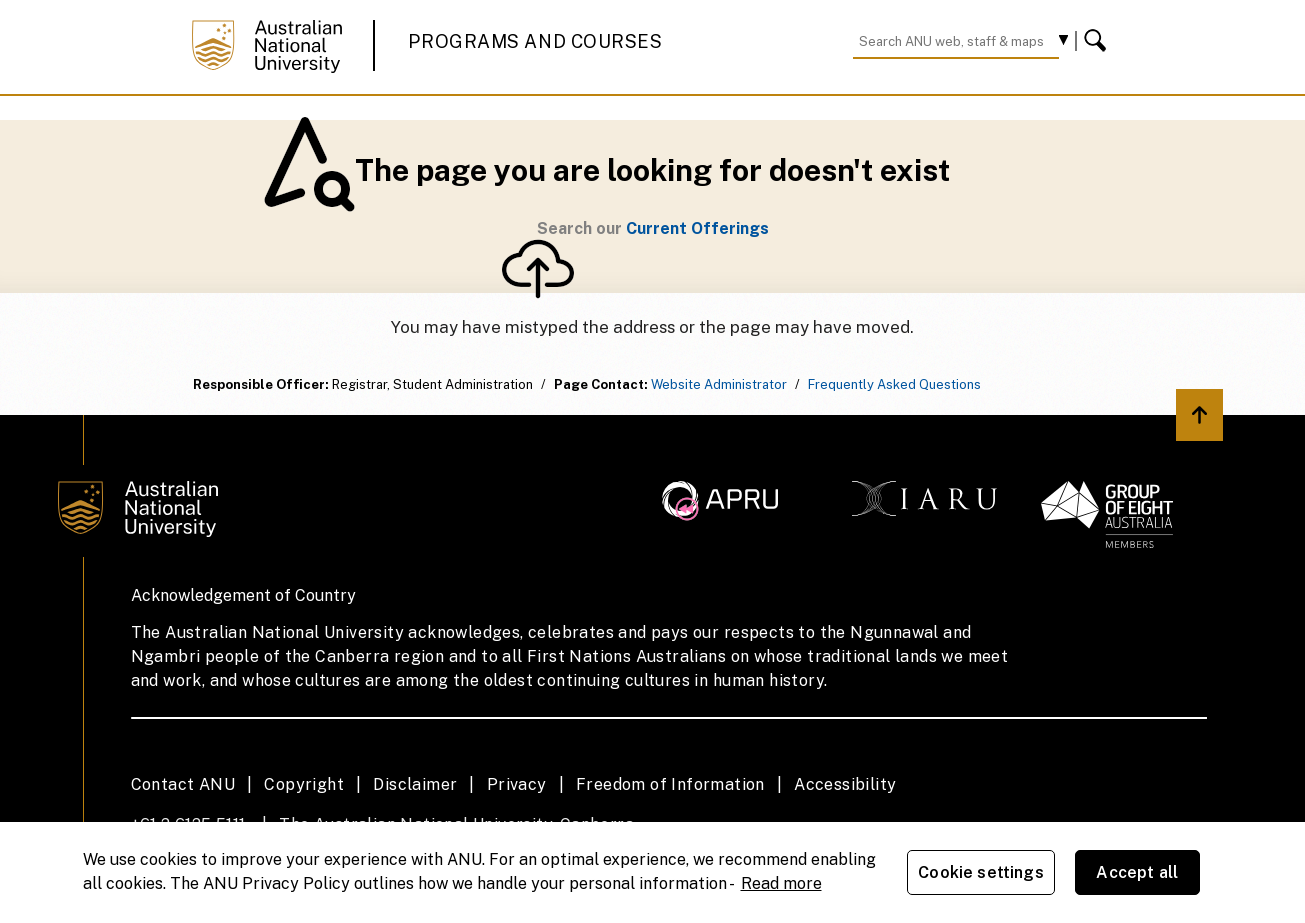 This screenshot has height=923, width=1305. I want to click on upload a file to cloud storage, so click(538, 269).